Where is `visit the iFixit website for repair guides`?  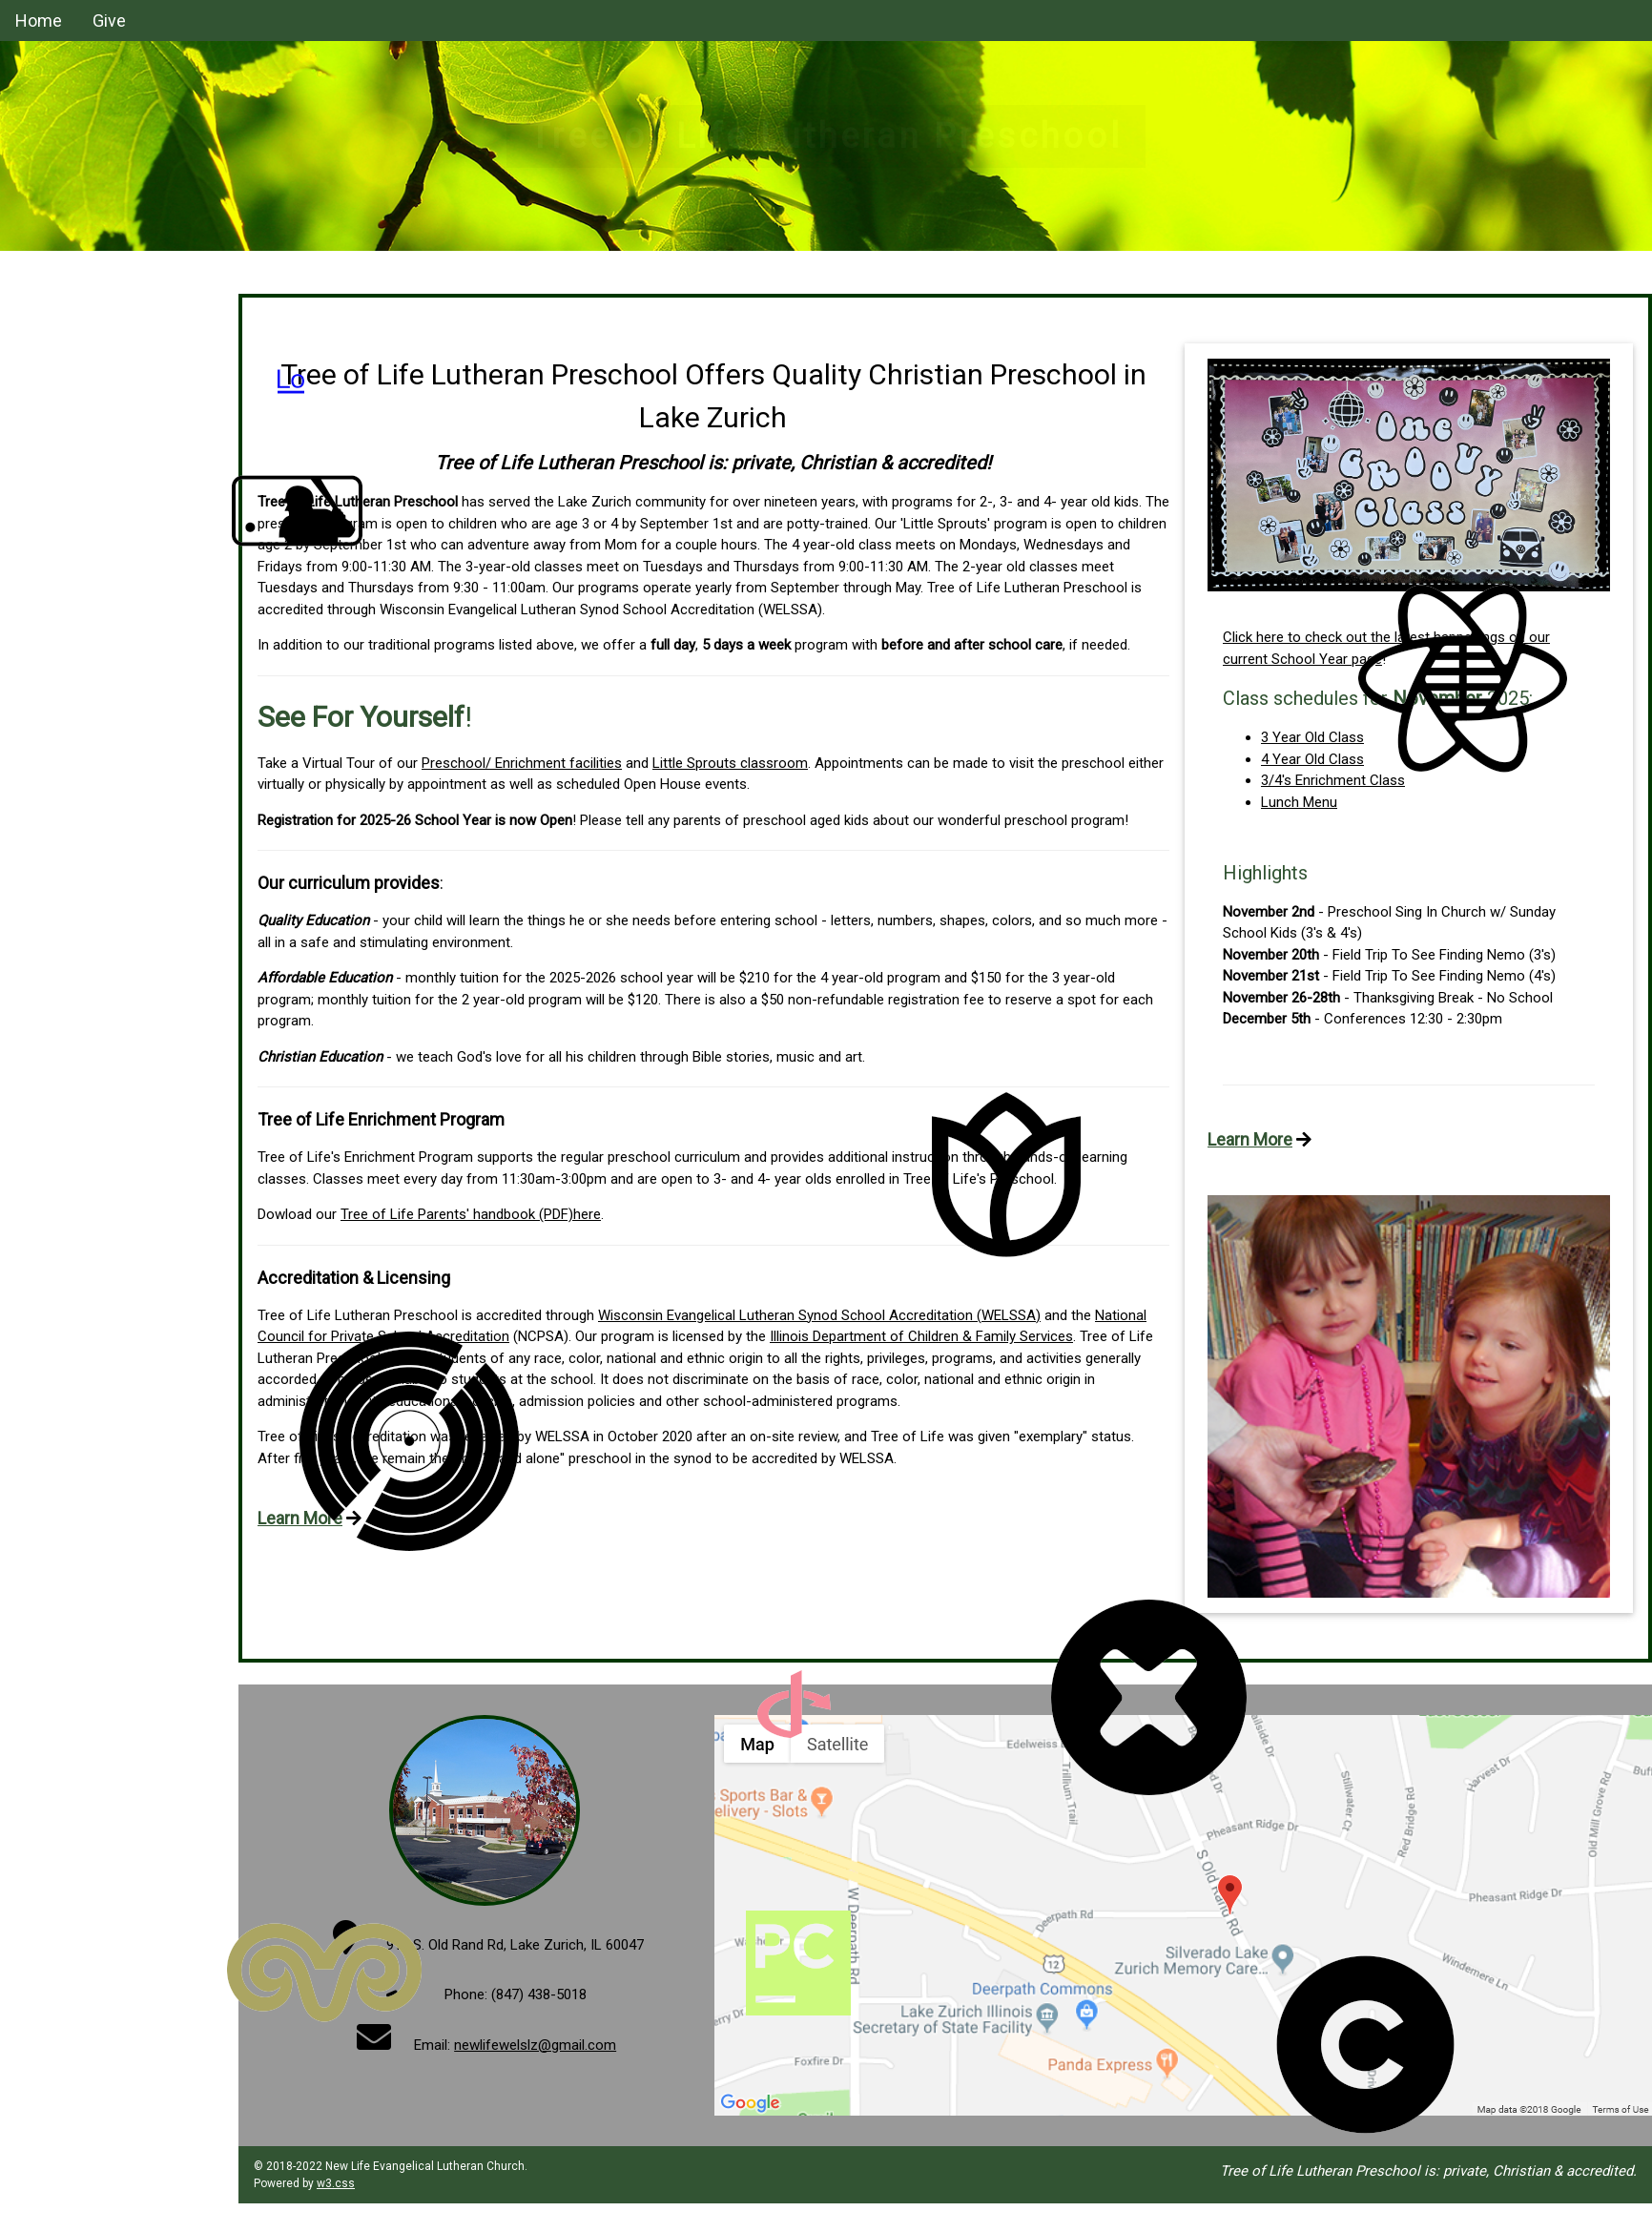
visit the iFixit website for repair guides is located at coordinates (1148, 1697).